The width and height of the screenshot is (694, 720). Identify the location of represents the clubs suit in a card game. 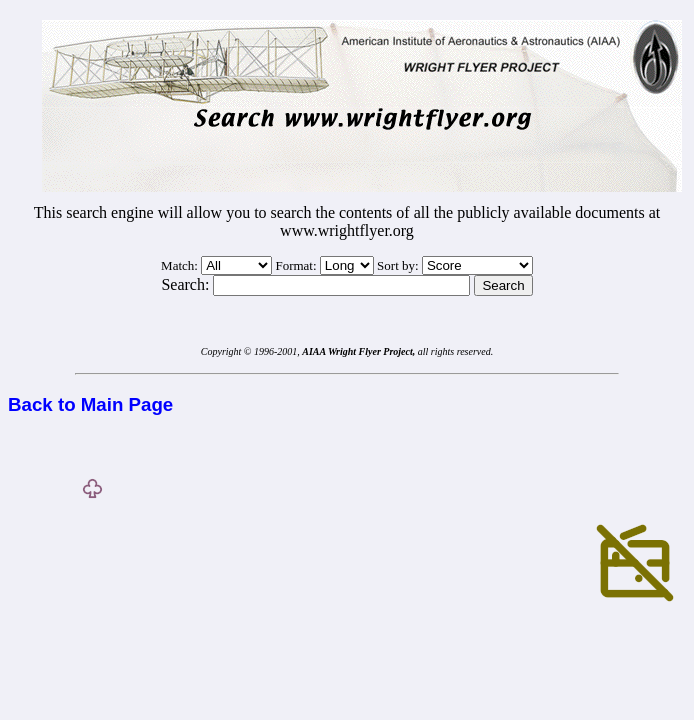
(92, 488).